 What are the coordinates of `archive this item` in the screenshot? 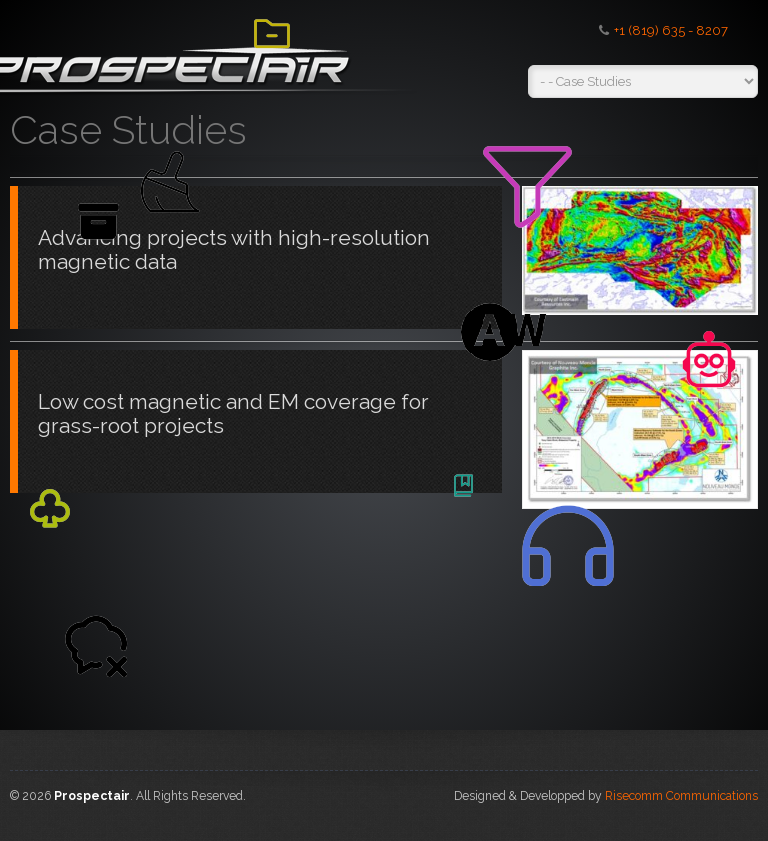 It's located at (98, 221).